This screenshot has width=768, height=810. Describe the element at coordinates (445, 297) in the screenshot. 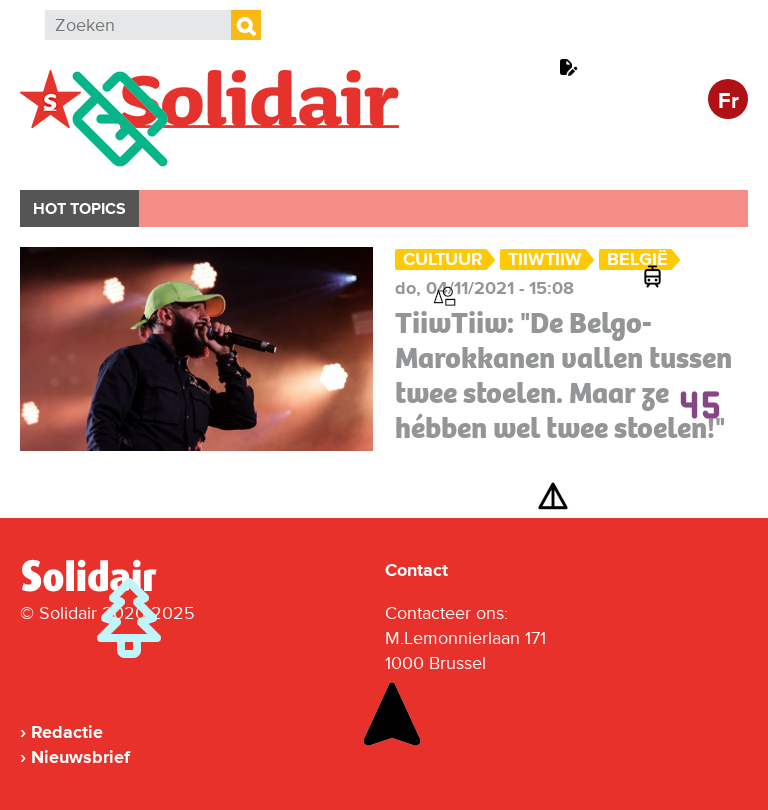

I see `access shape tools or drawing options` at that location.